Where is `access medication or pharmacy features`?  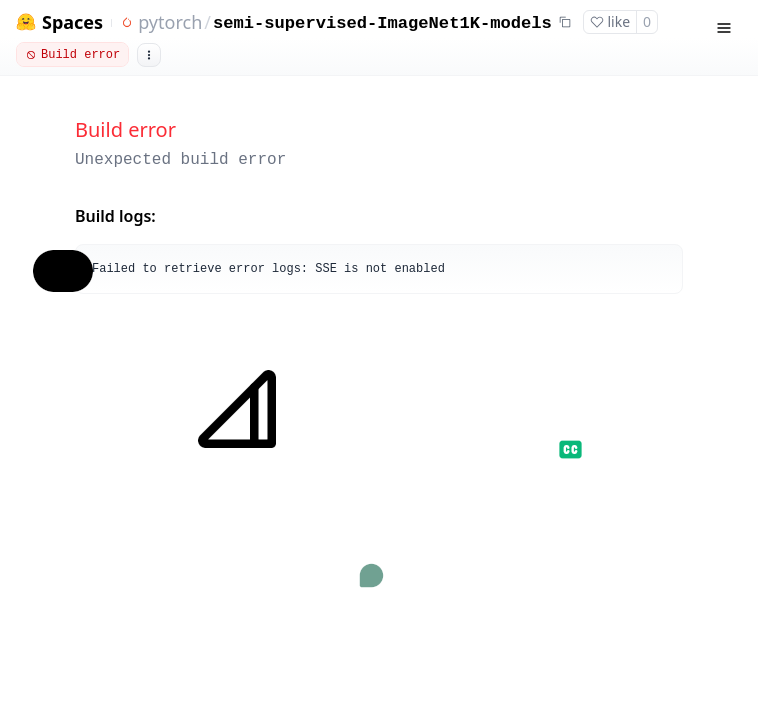
access medication or pharmacy features is located at coordinates (63, 271).